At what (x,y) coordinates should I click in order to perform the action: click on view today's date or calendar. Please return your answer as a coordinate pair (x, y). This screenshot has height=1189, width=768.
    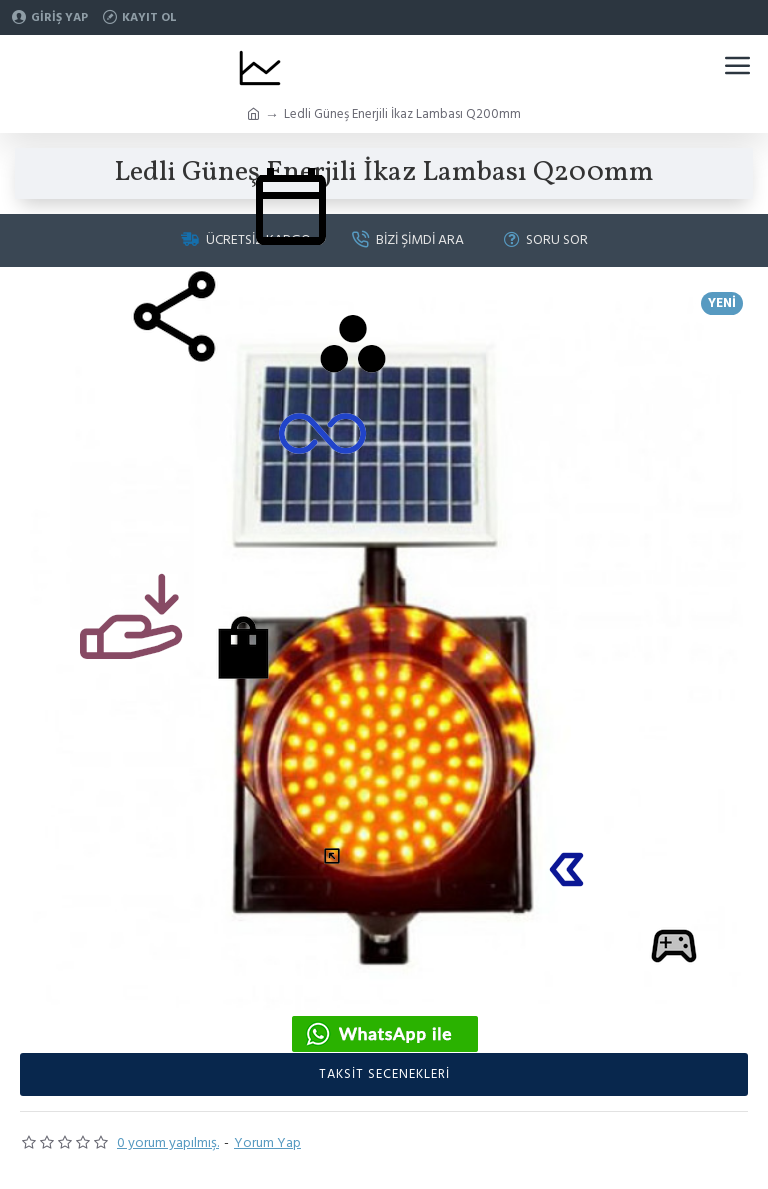
    Looking at the image, I should click on (291, 206).